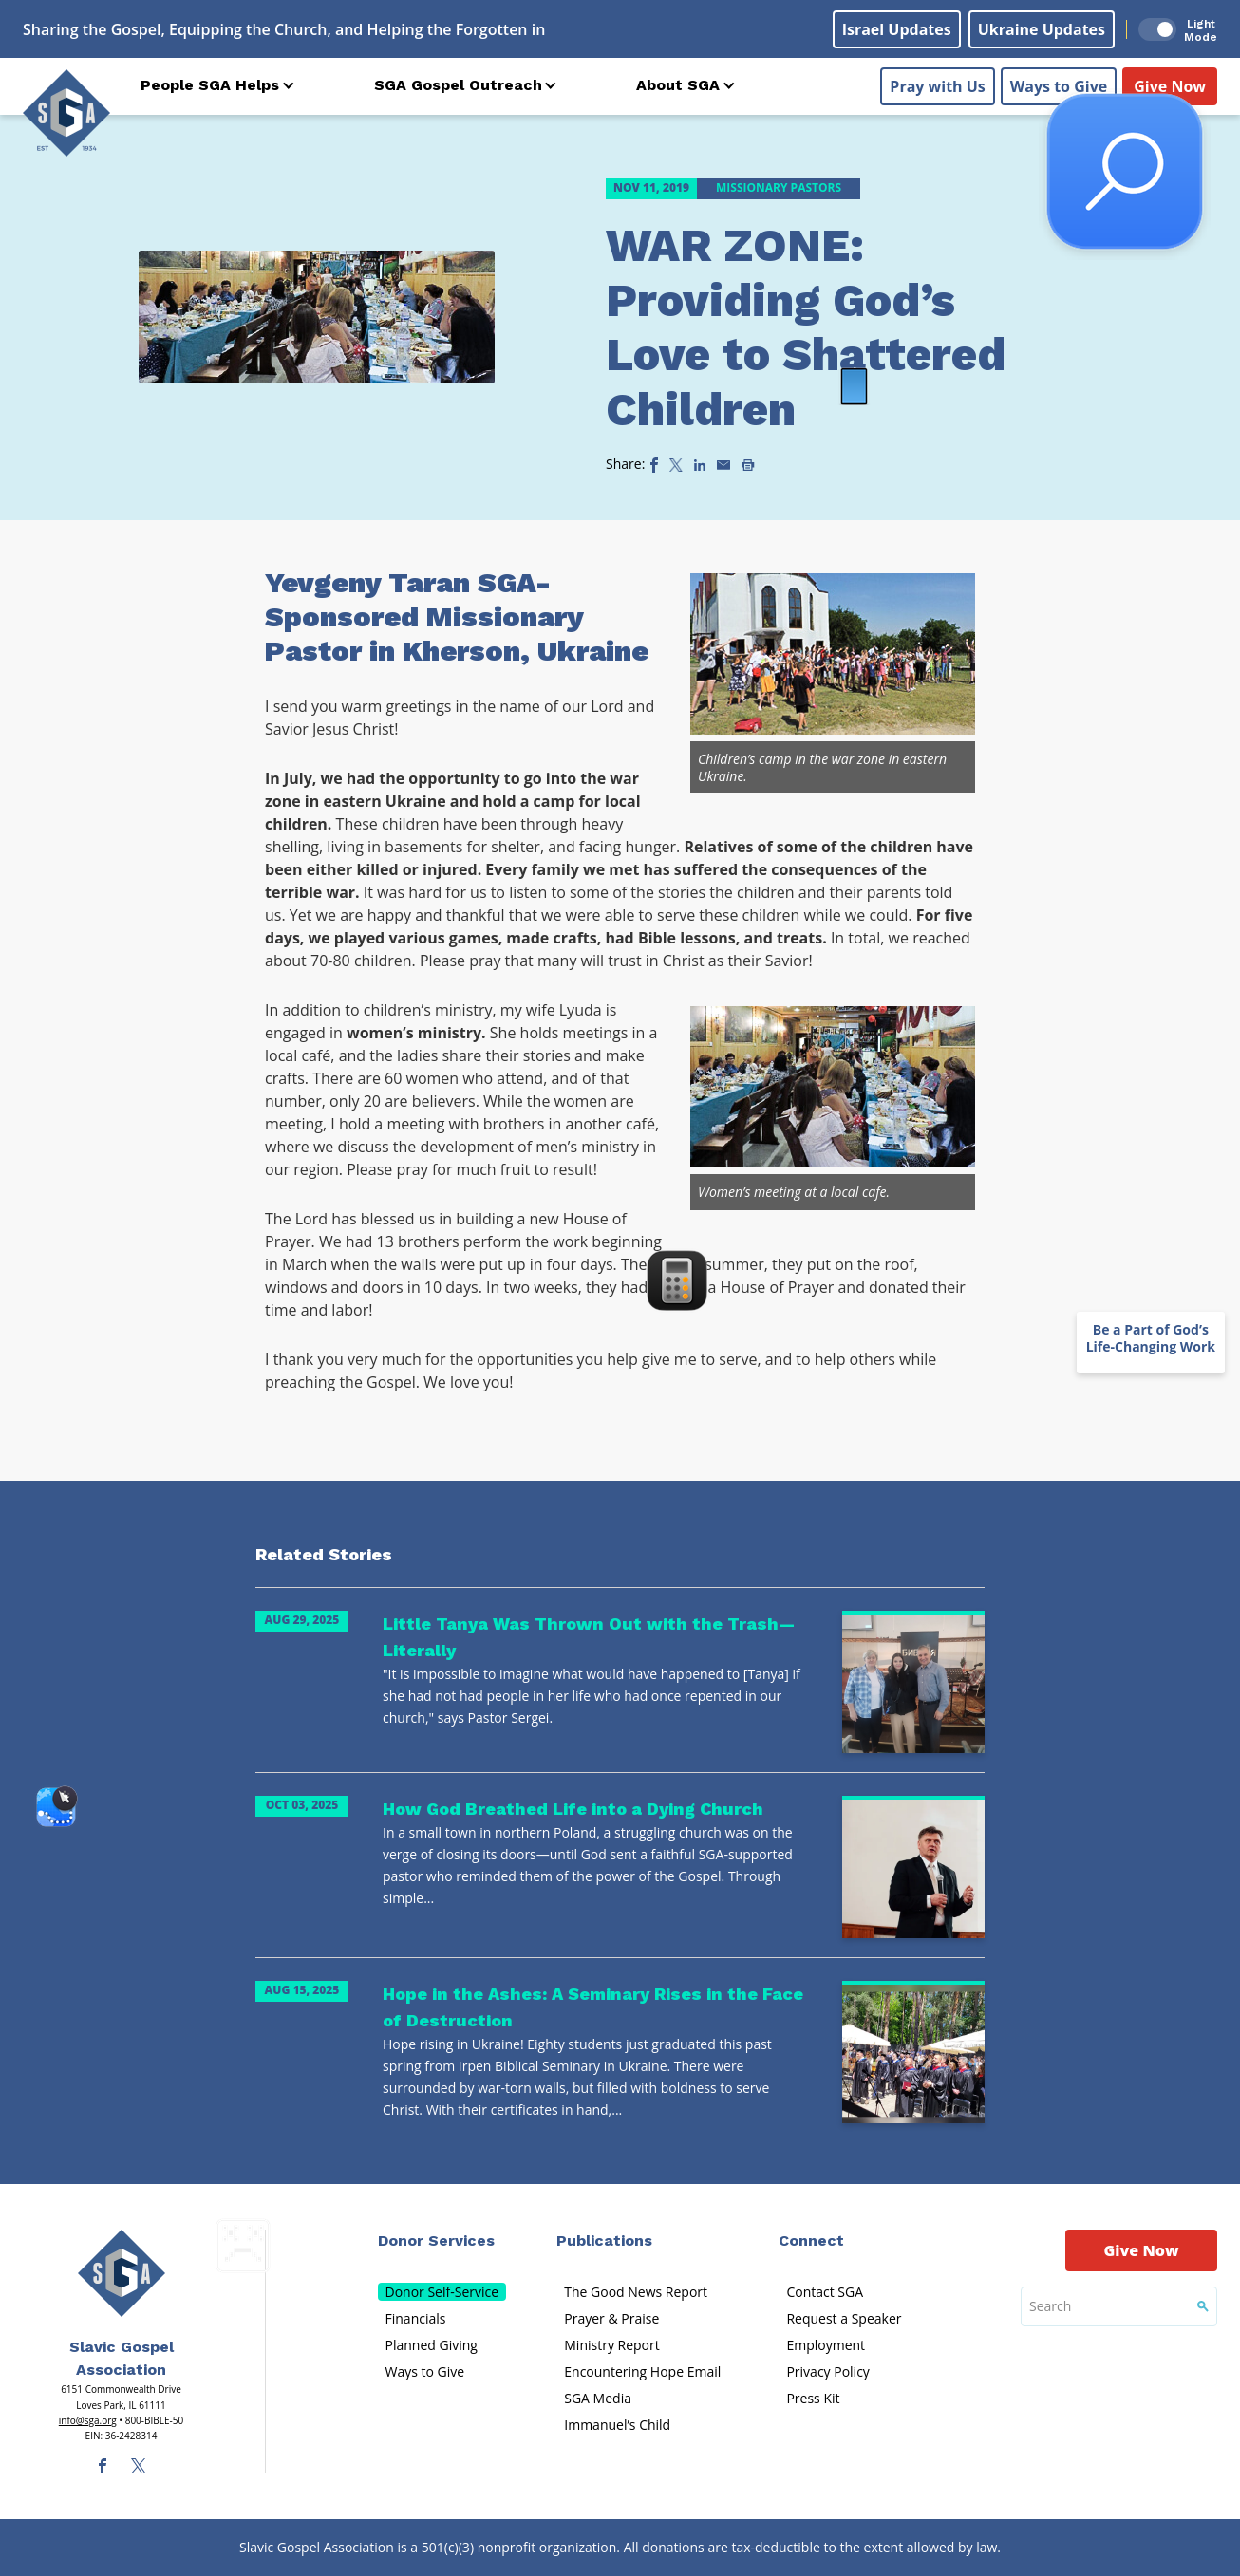  I want to click on system crash or error report notification, so click(243, 2246).